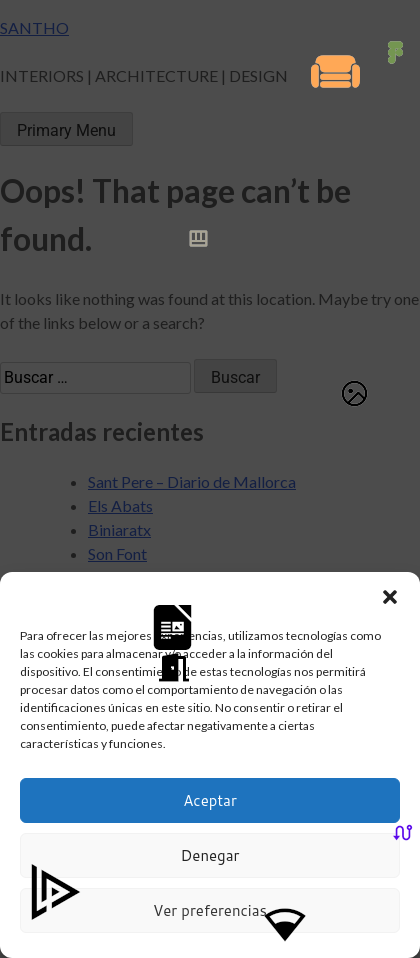  I want to click on view image or photo gallery, so click(354, 393).